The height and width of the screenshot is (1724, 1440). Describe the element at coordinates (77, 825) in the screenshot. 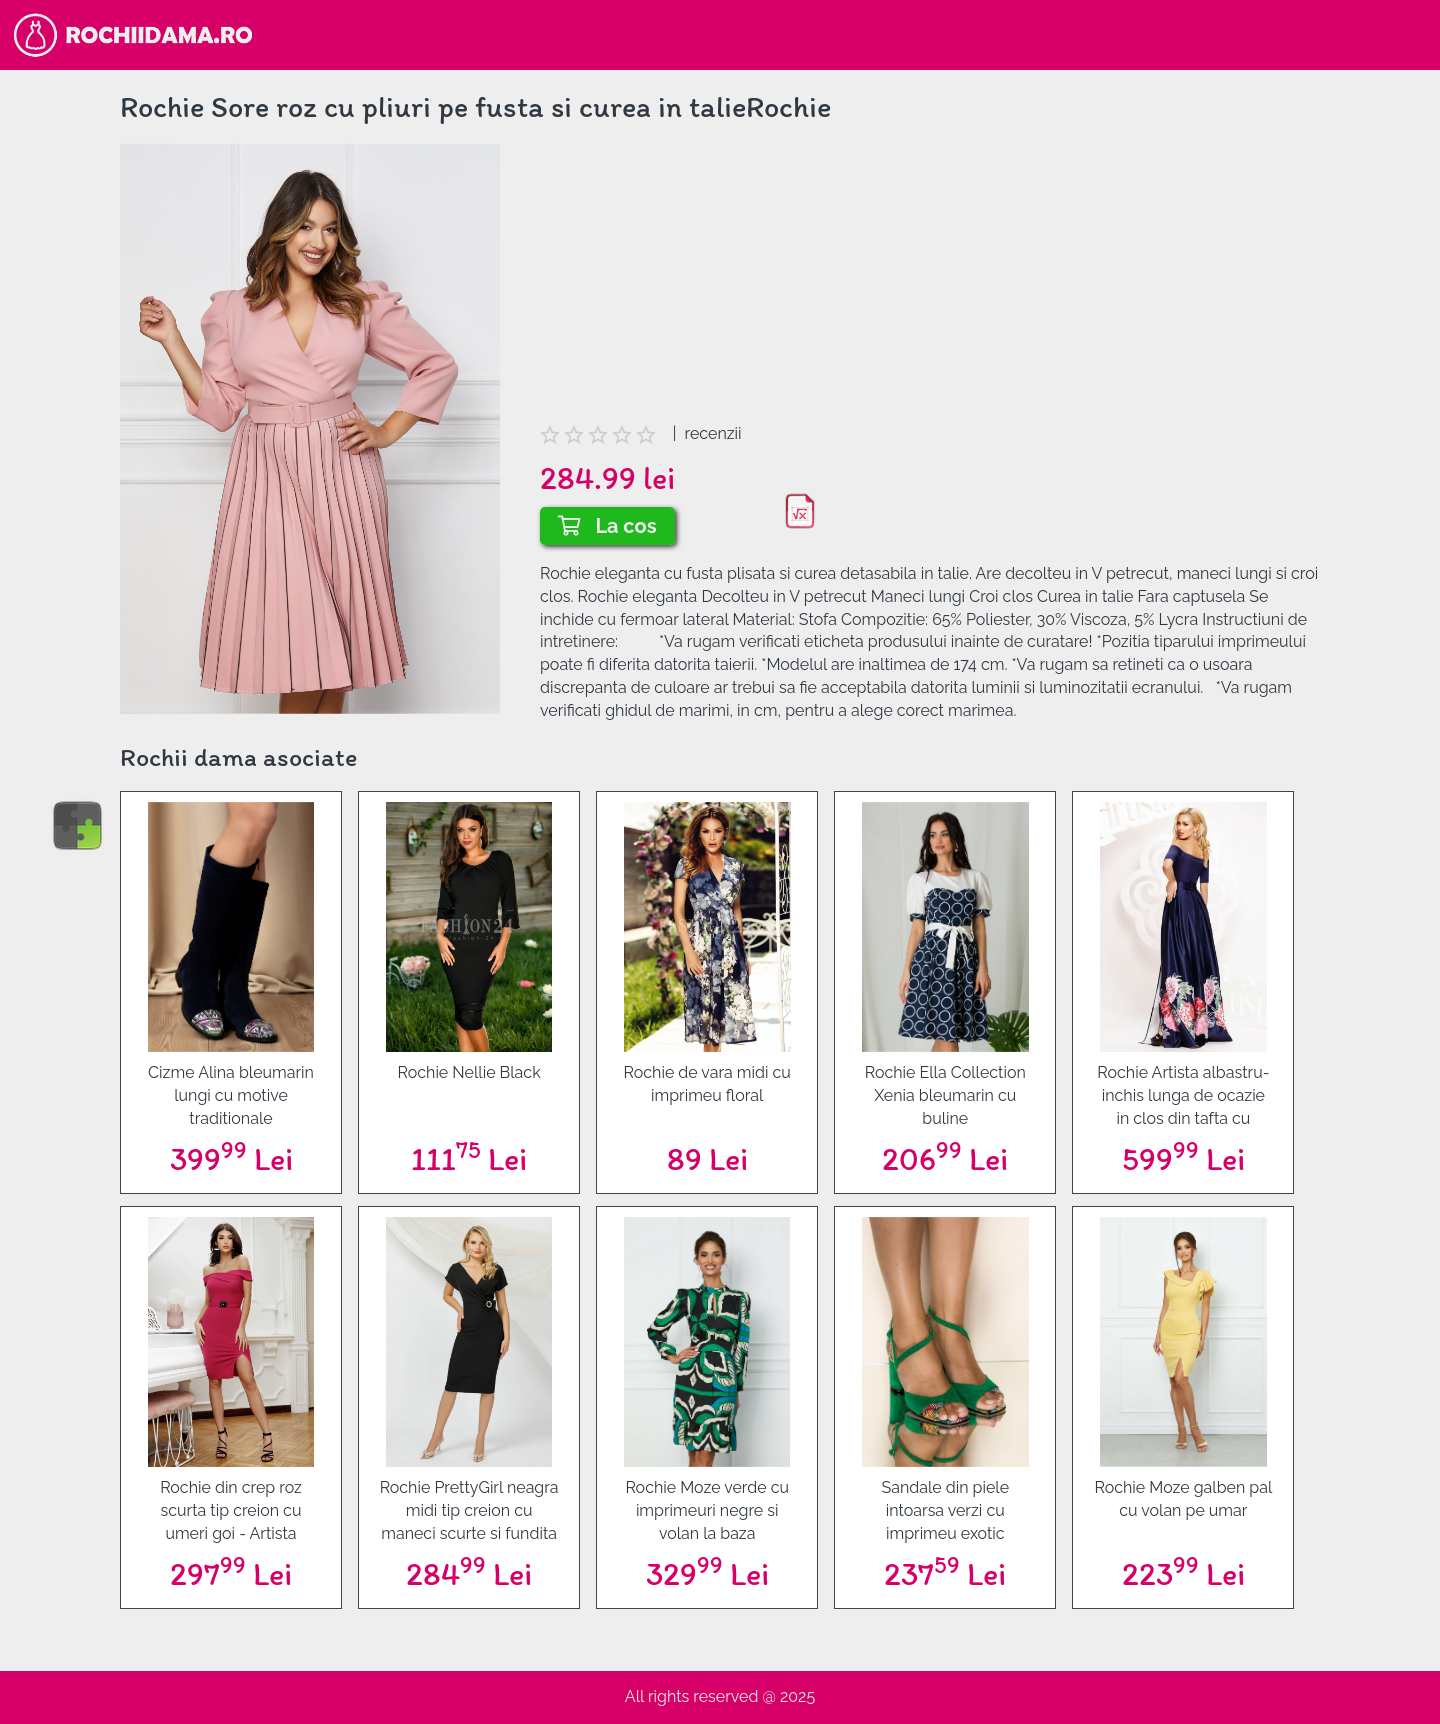

I see `open extension manager app` at that location.